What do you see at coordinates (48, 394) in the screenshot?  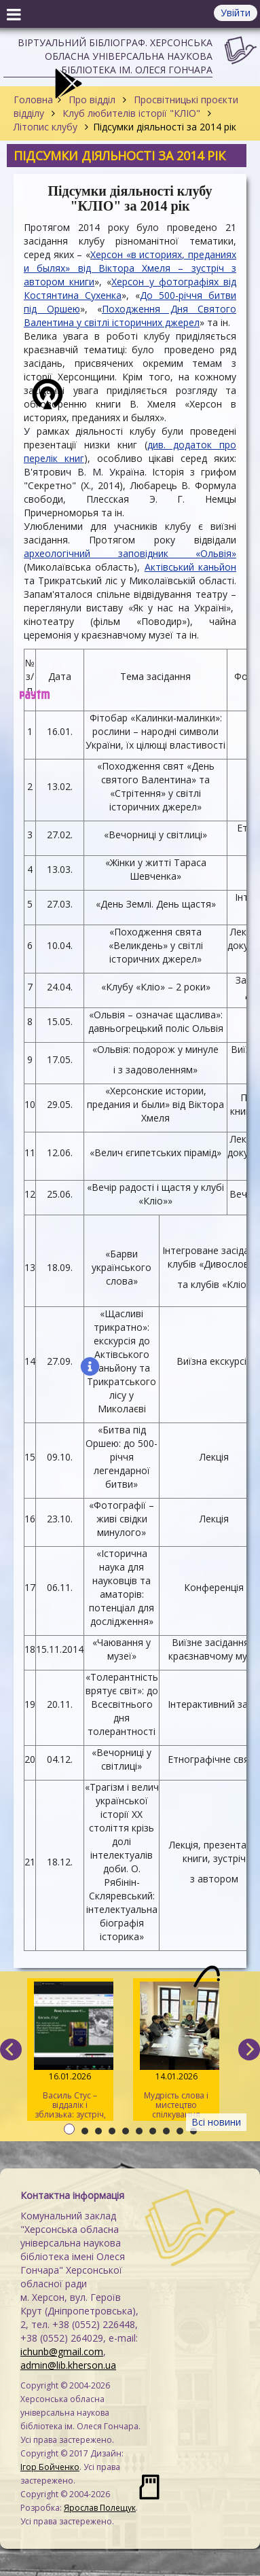 I see `access GPS or location services` at bounding box center [48, 394].